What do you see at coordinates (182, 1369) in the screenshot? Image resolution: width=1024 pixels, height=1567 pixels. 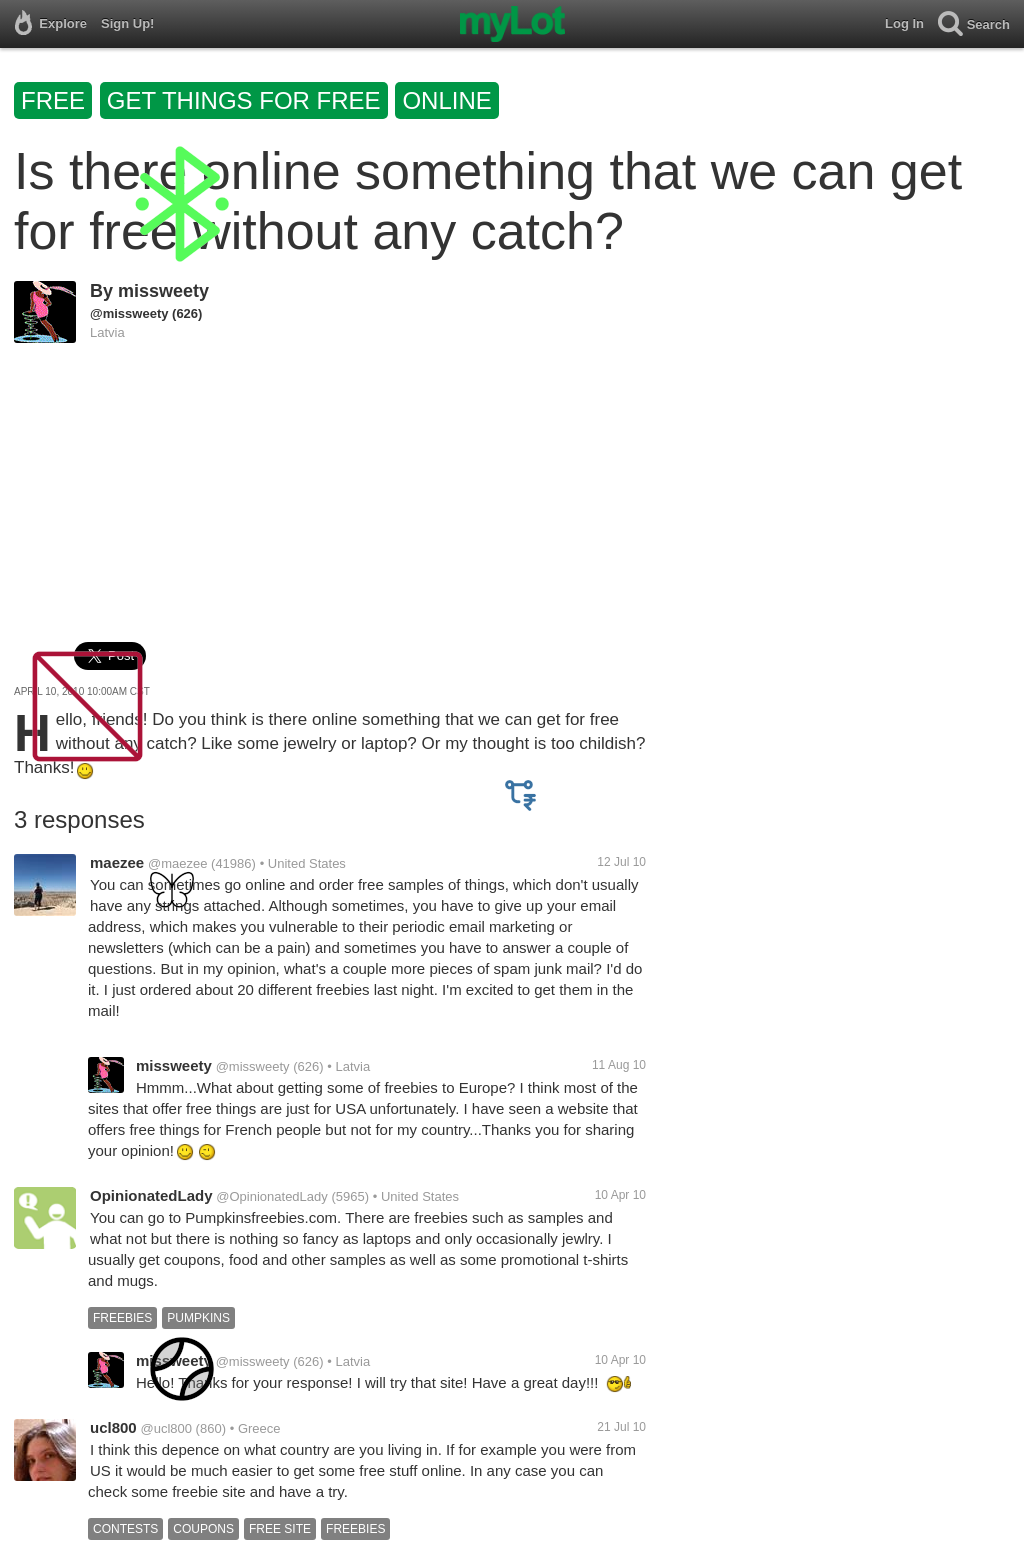 I see `access tennis or sports-related content` at bounding box center [182, 1369].